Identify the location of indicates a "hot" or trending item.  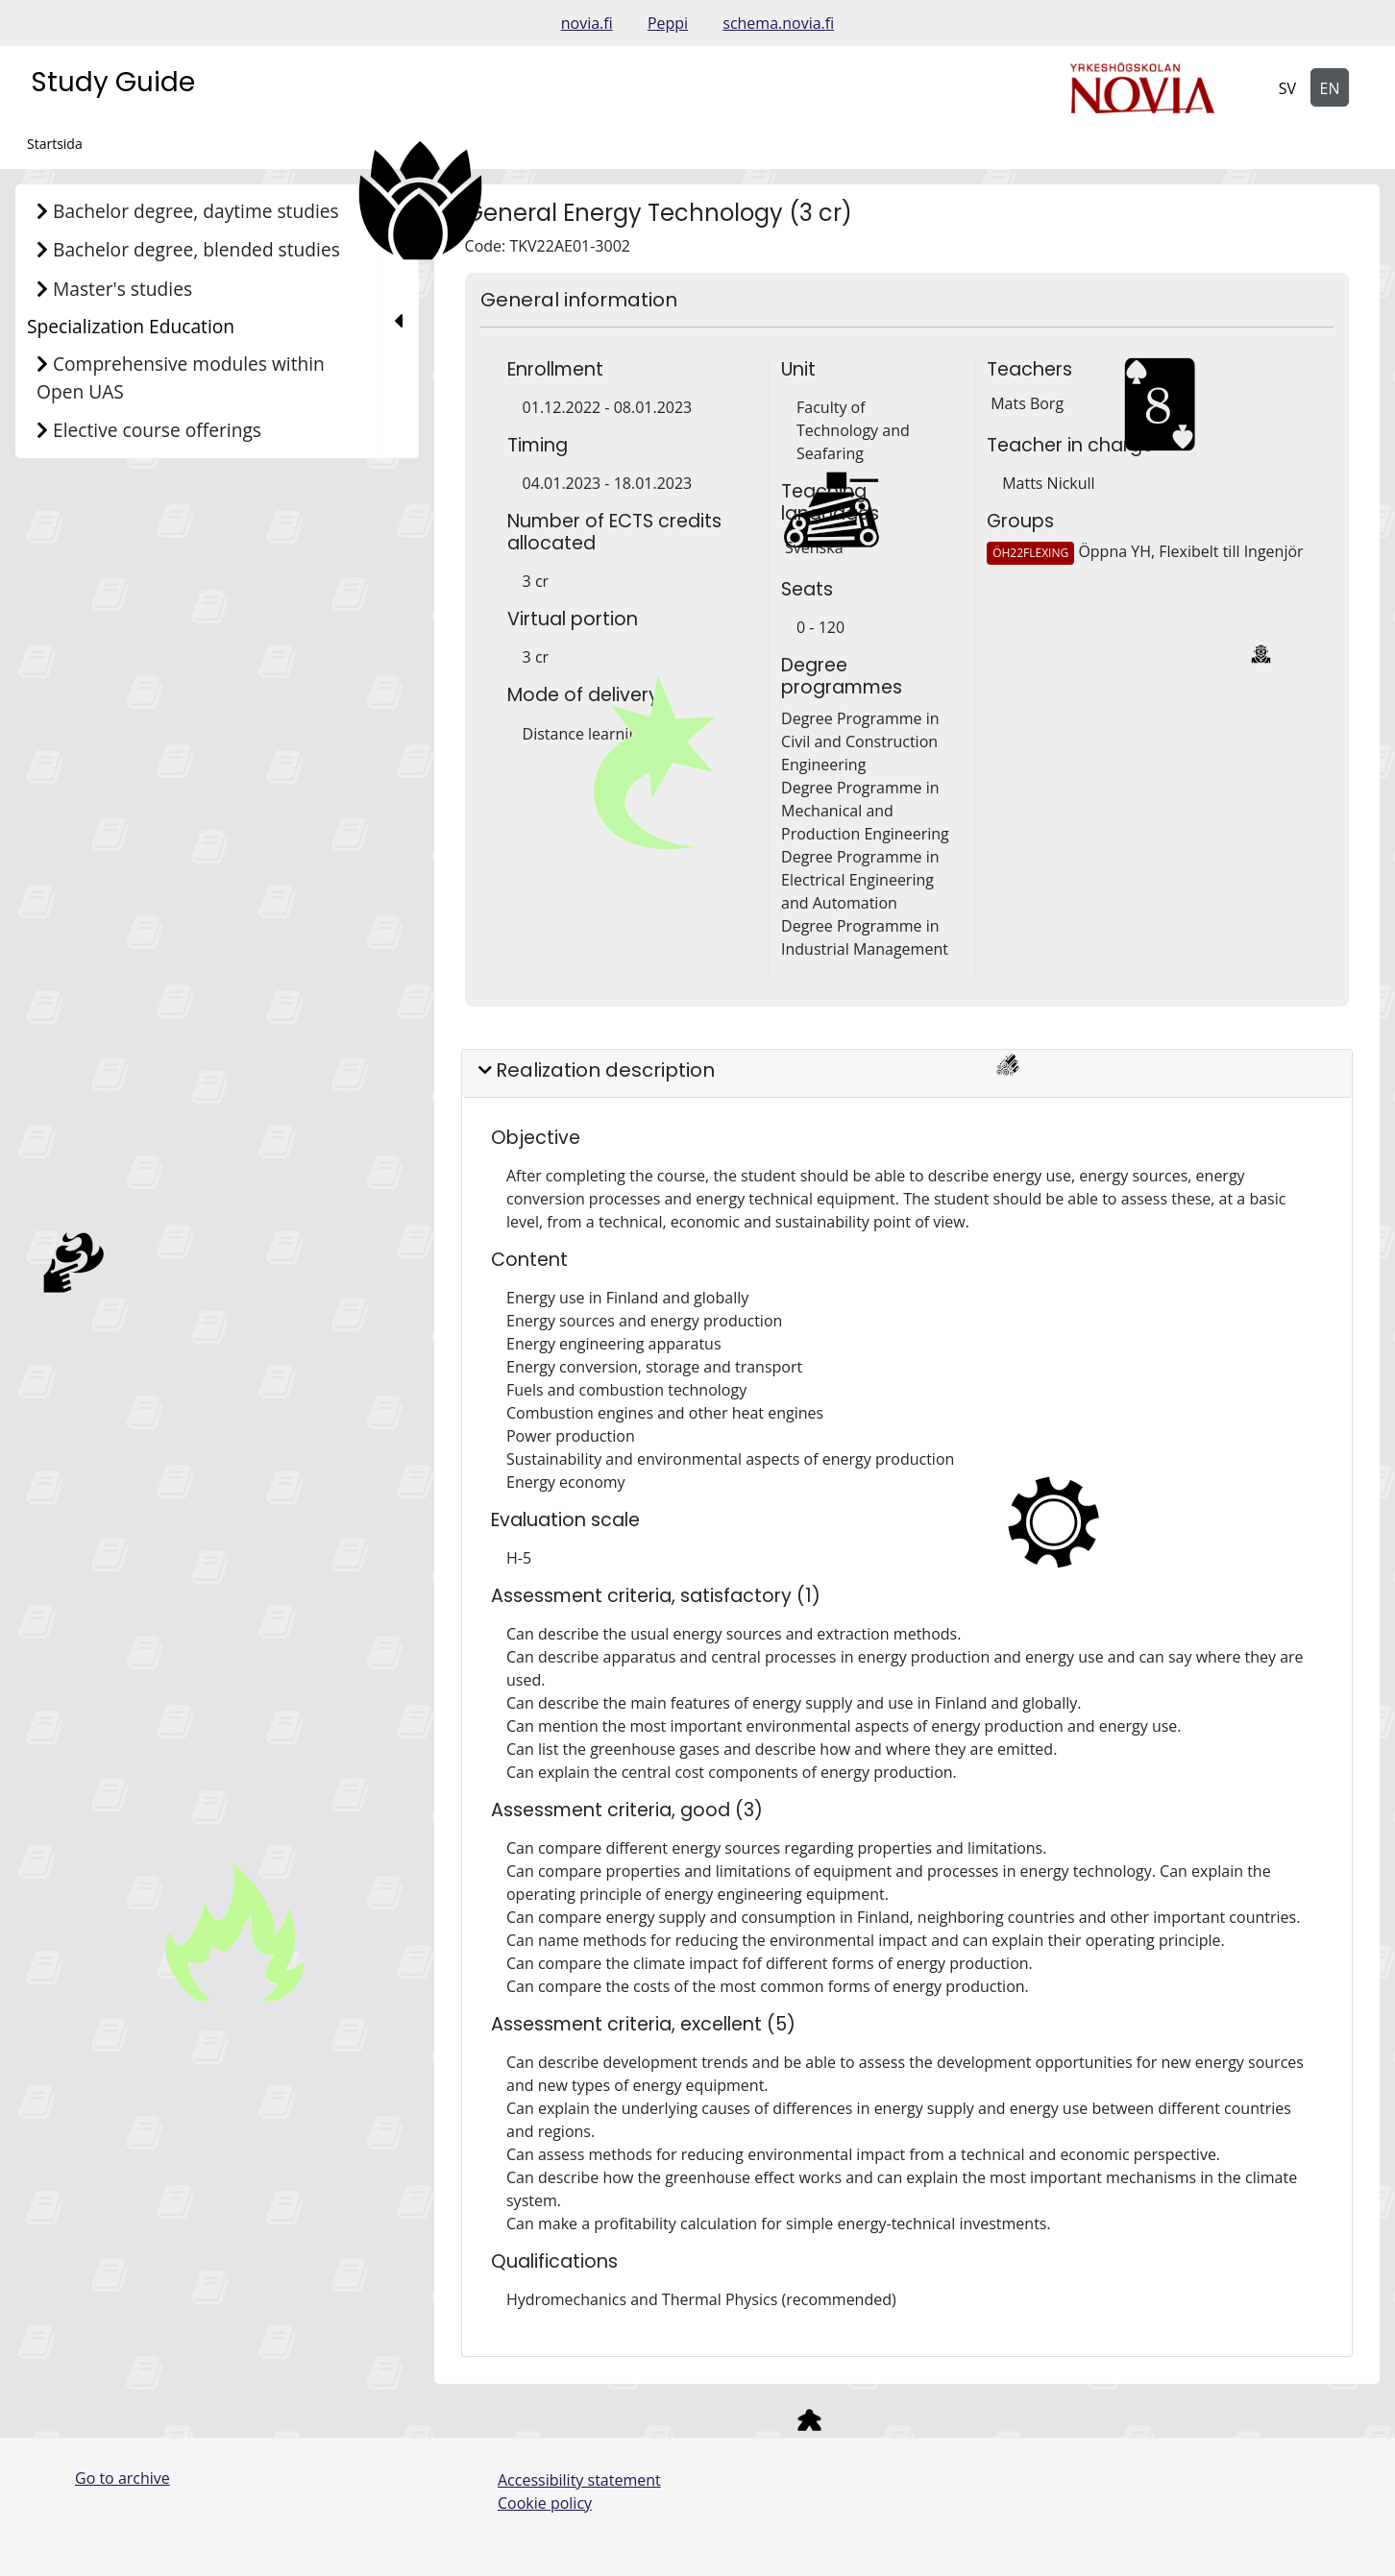
(73, 1262).